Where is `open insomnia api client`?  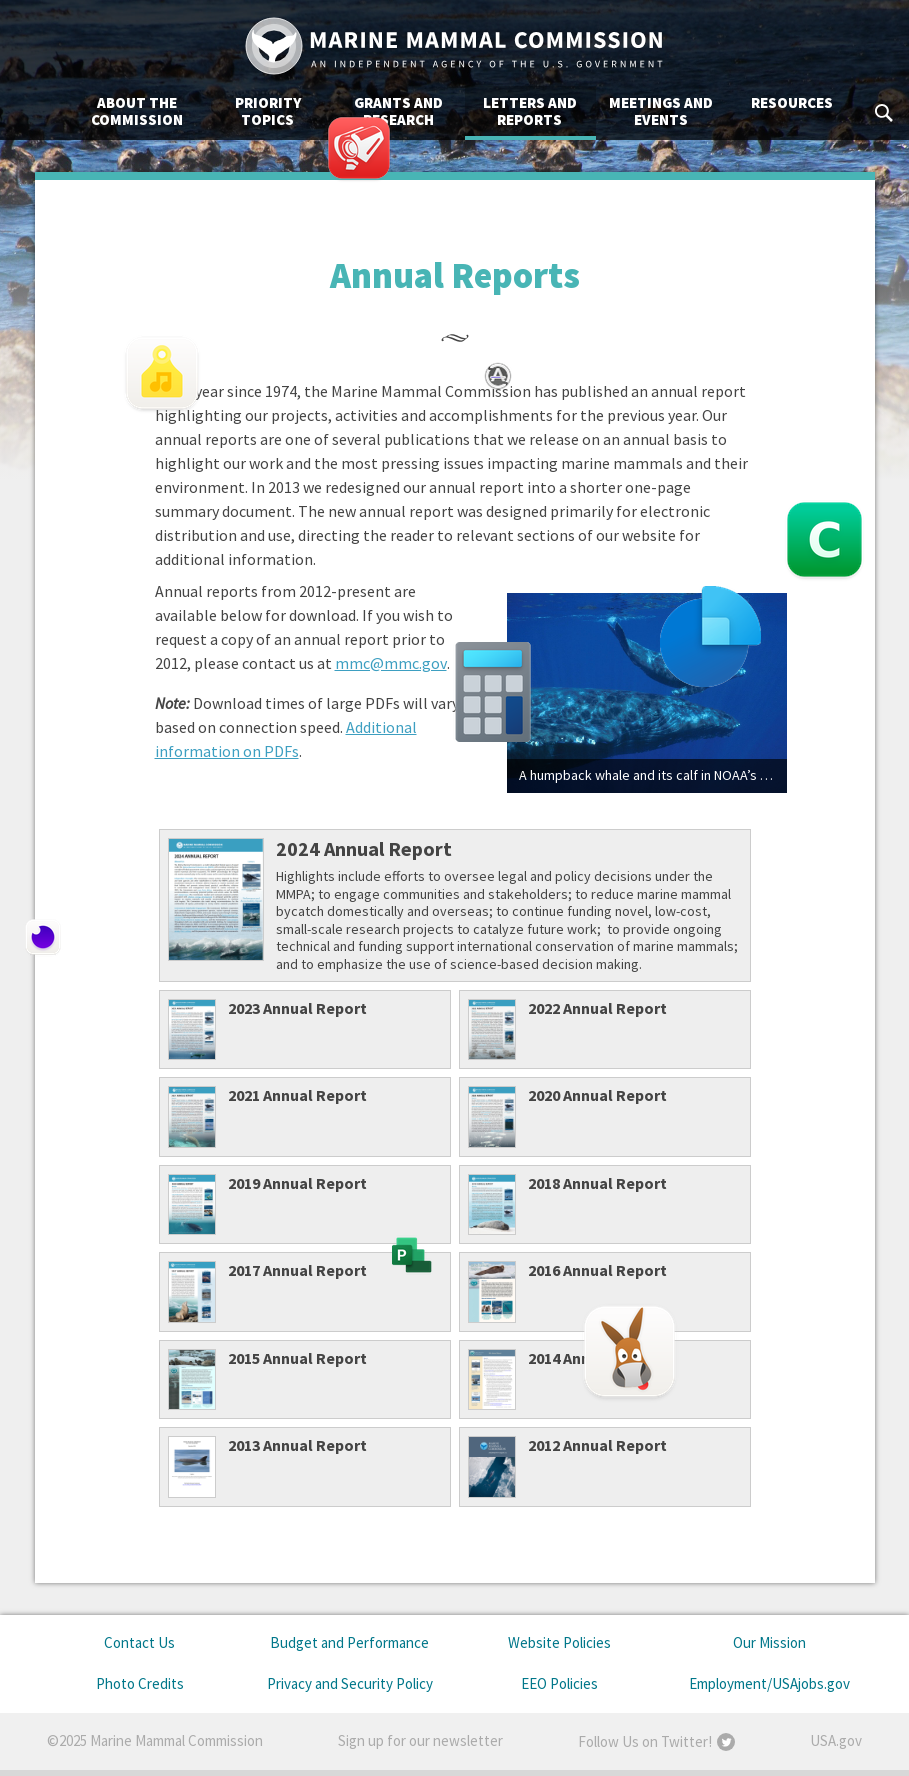
open insomnia api client is located at coordinates (43, 937).